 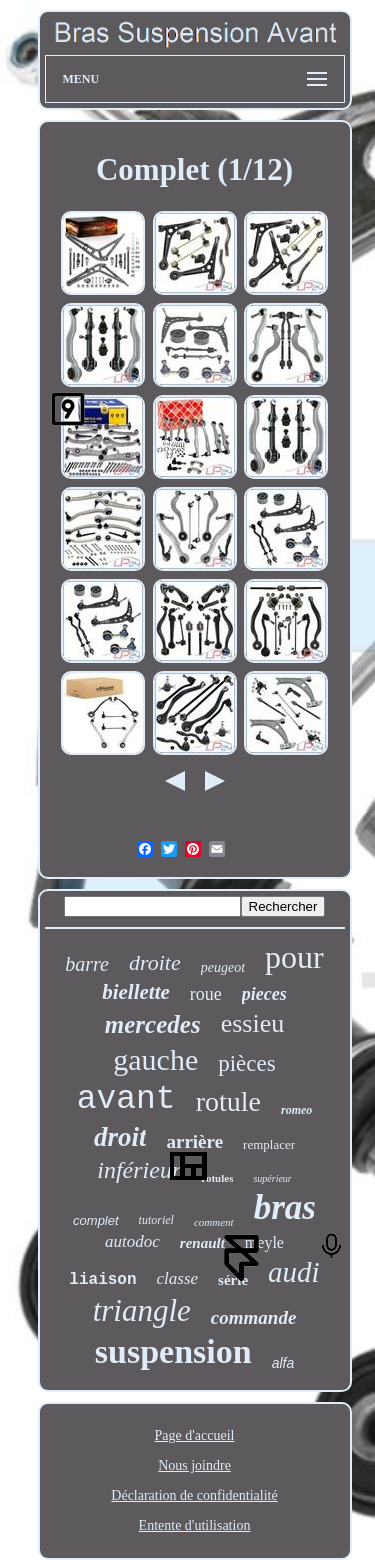 What do you see at coordinates (187, 1167) in the screenshot?
I see `switch to quilt or mosaic layout view` at bounding box center [187, 1167].